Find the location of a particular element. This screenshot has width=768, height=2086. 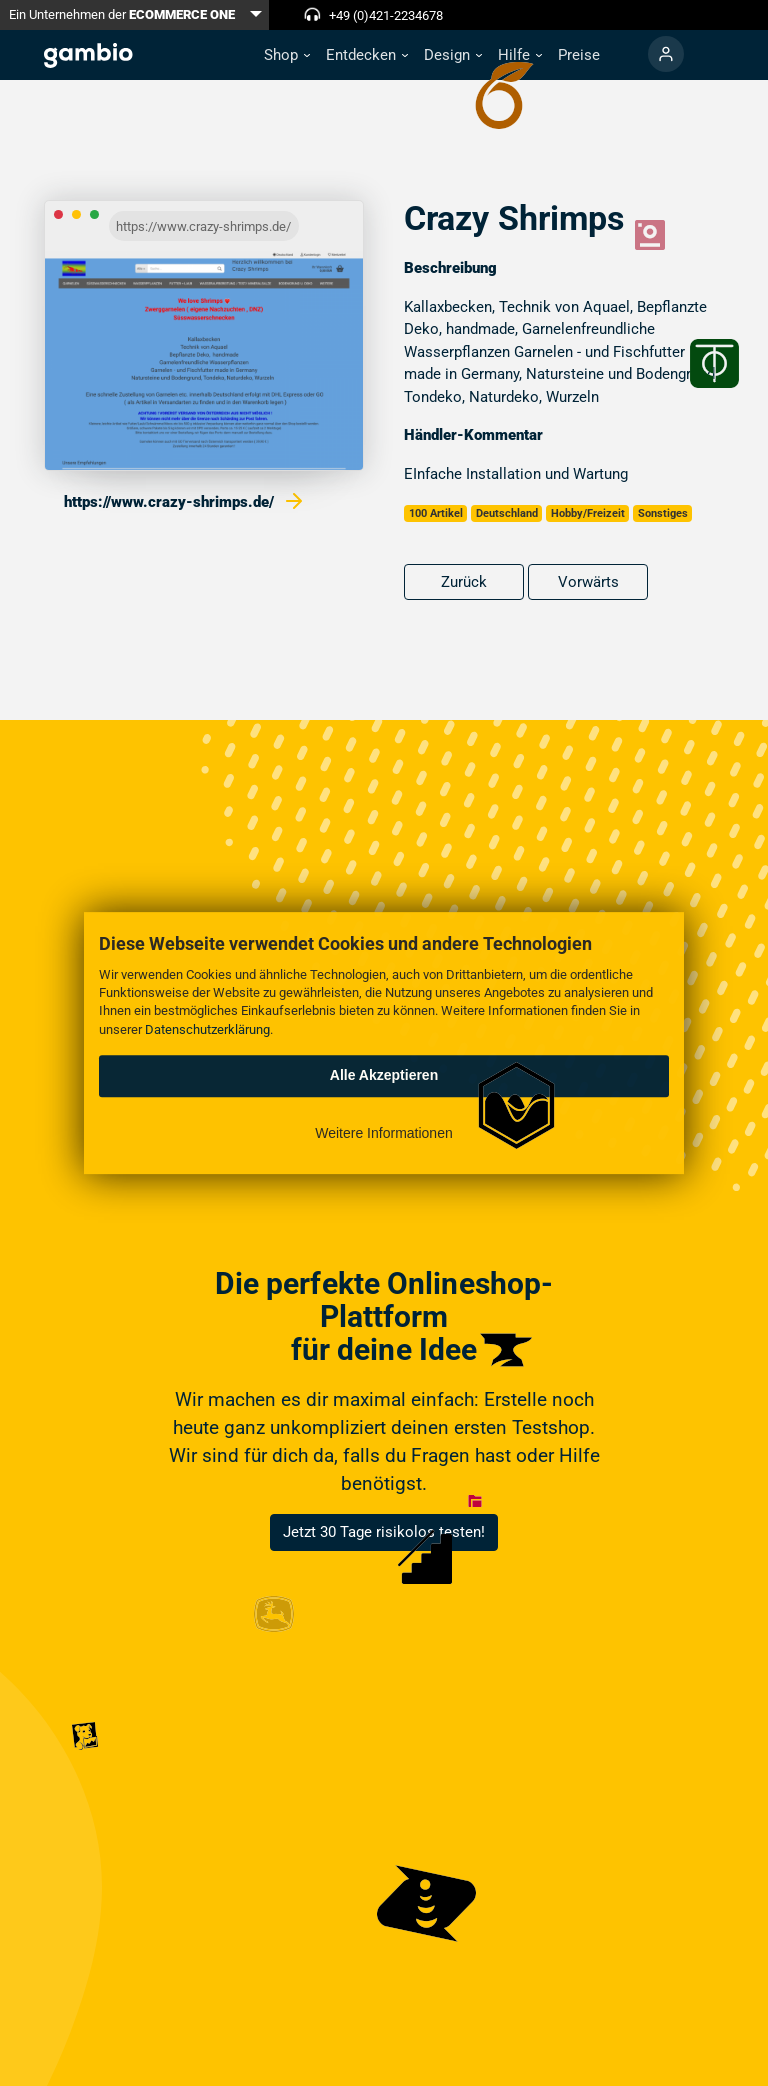

visit curseforge for game mods and addons is located at coordinates (506, 1350).